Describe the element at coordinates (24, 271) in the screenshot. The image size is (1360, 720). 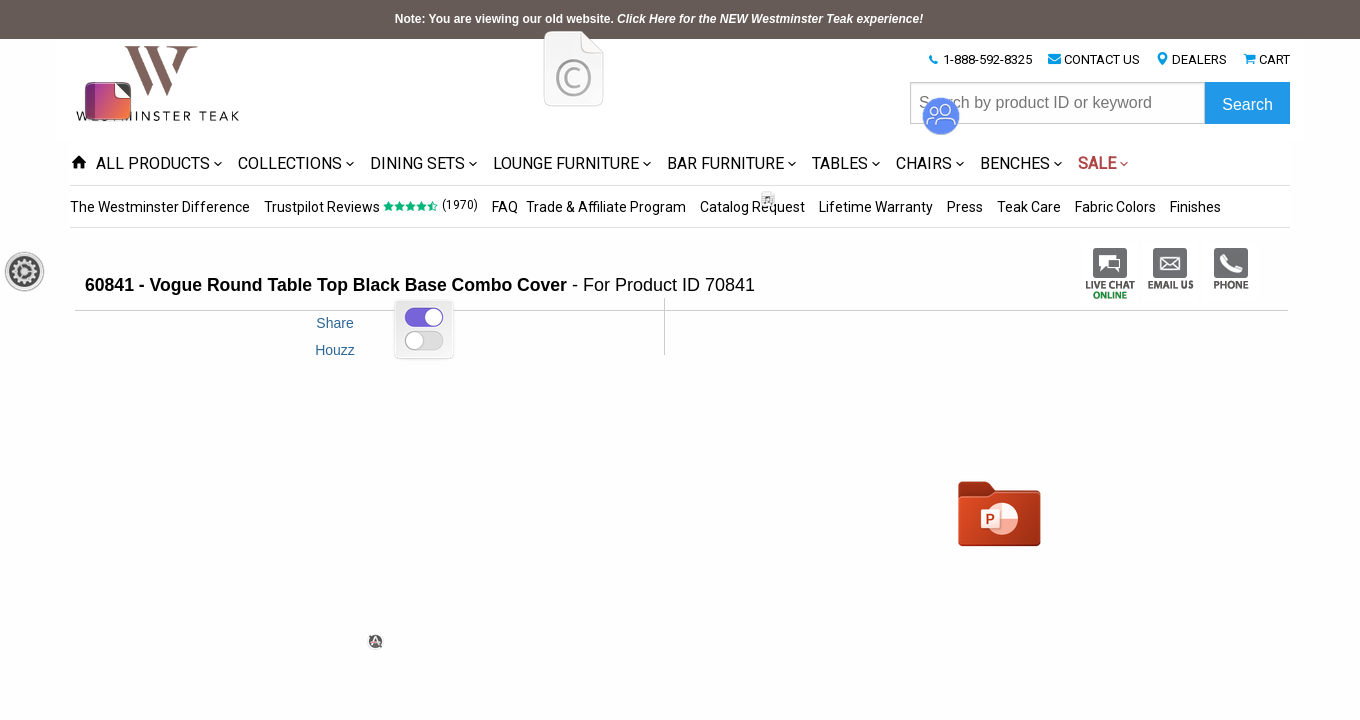
I see `access system settings` at that location.